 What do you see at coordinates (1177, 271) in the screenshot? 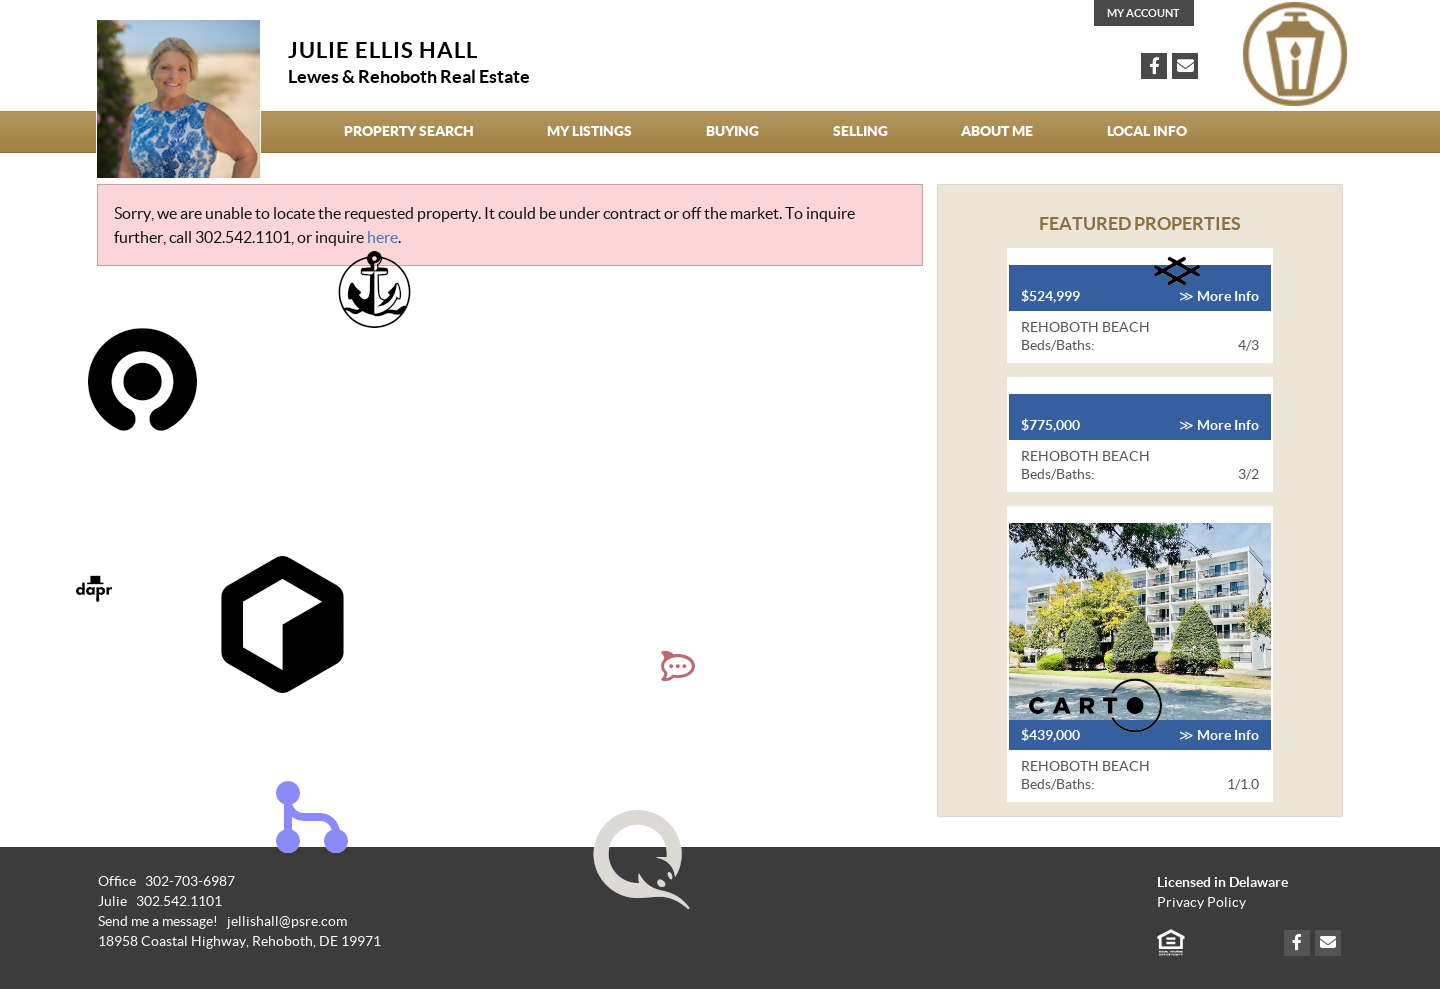
I see `traefik mesh service logo` at bounding box center [1177, 271].